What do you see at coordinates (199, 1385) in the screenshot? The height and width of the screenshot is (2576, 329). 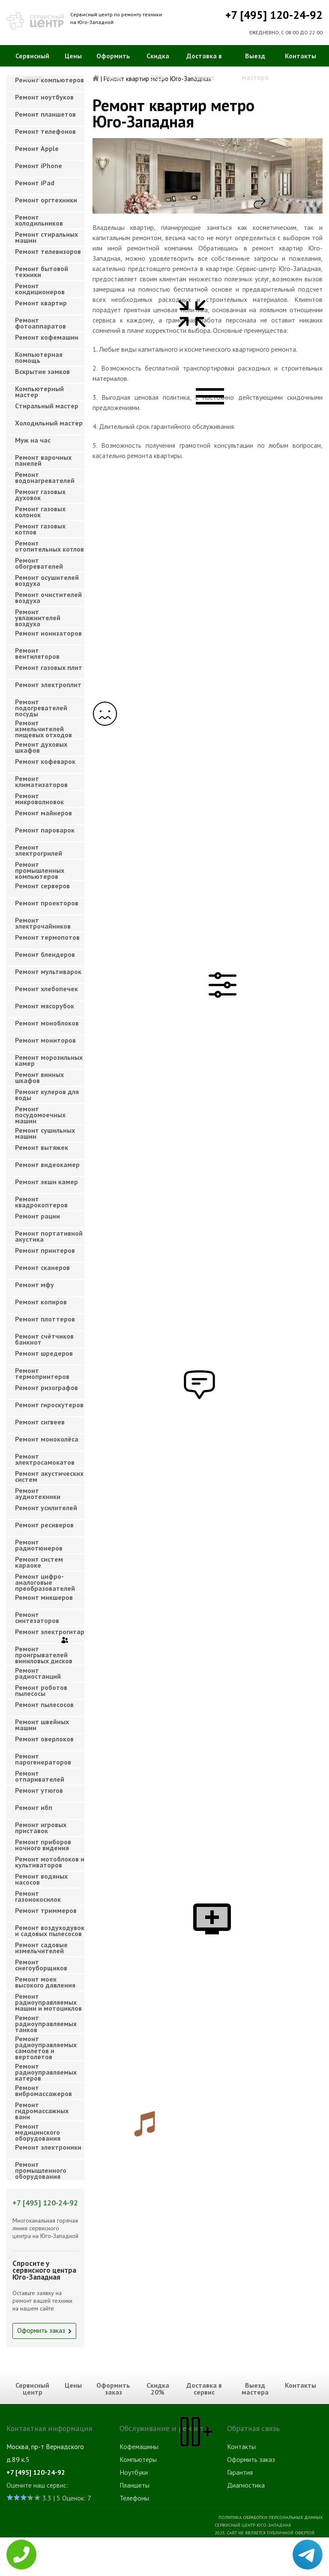 I see `open chat or messaging` at bounding box center [199, 1385].